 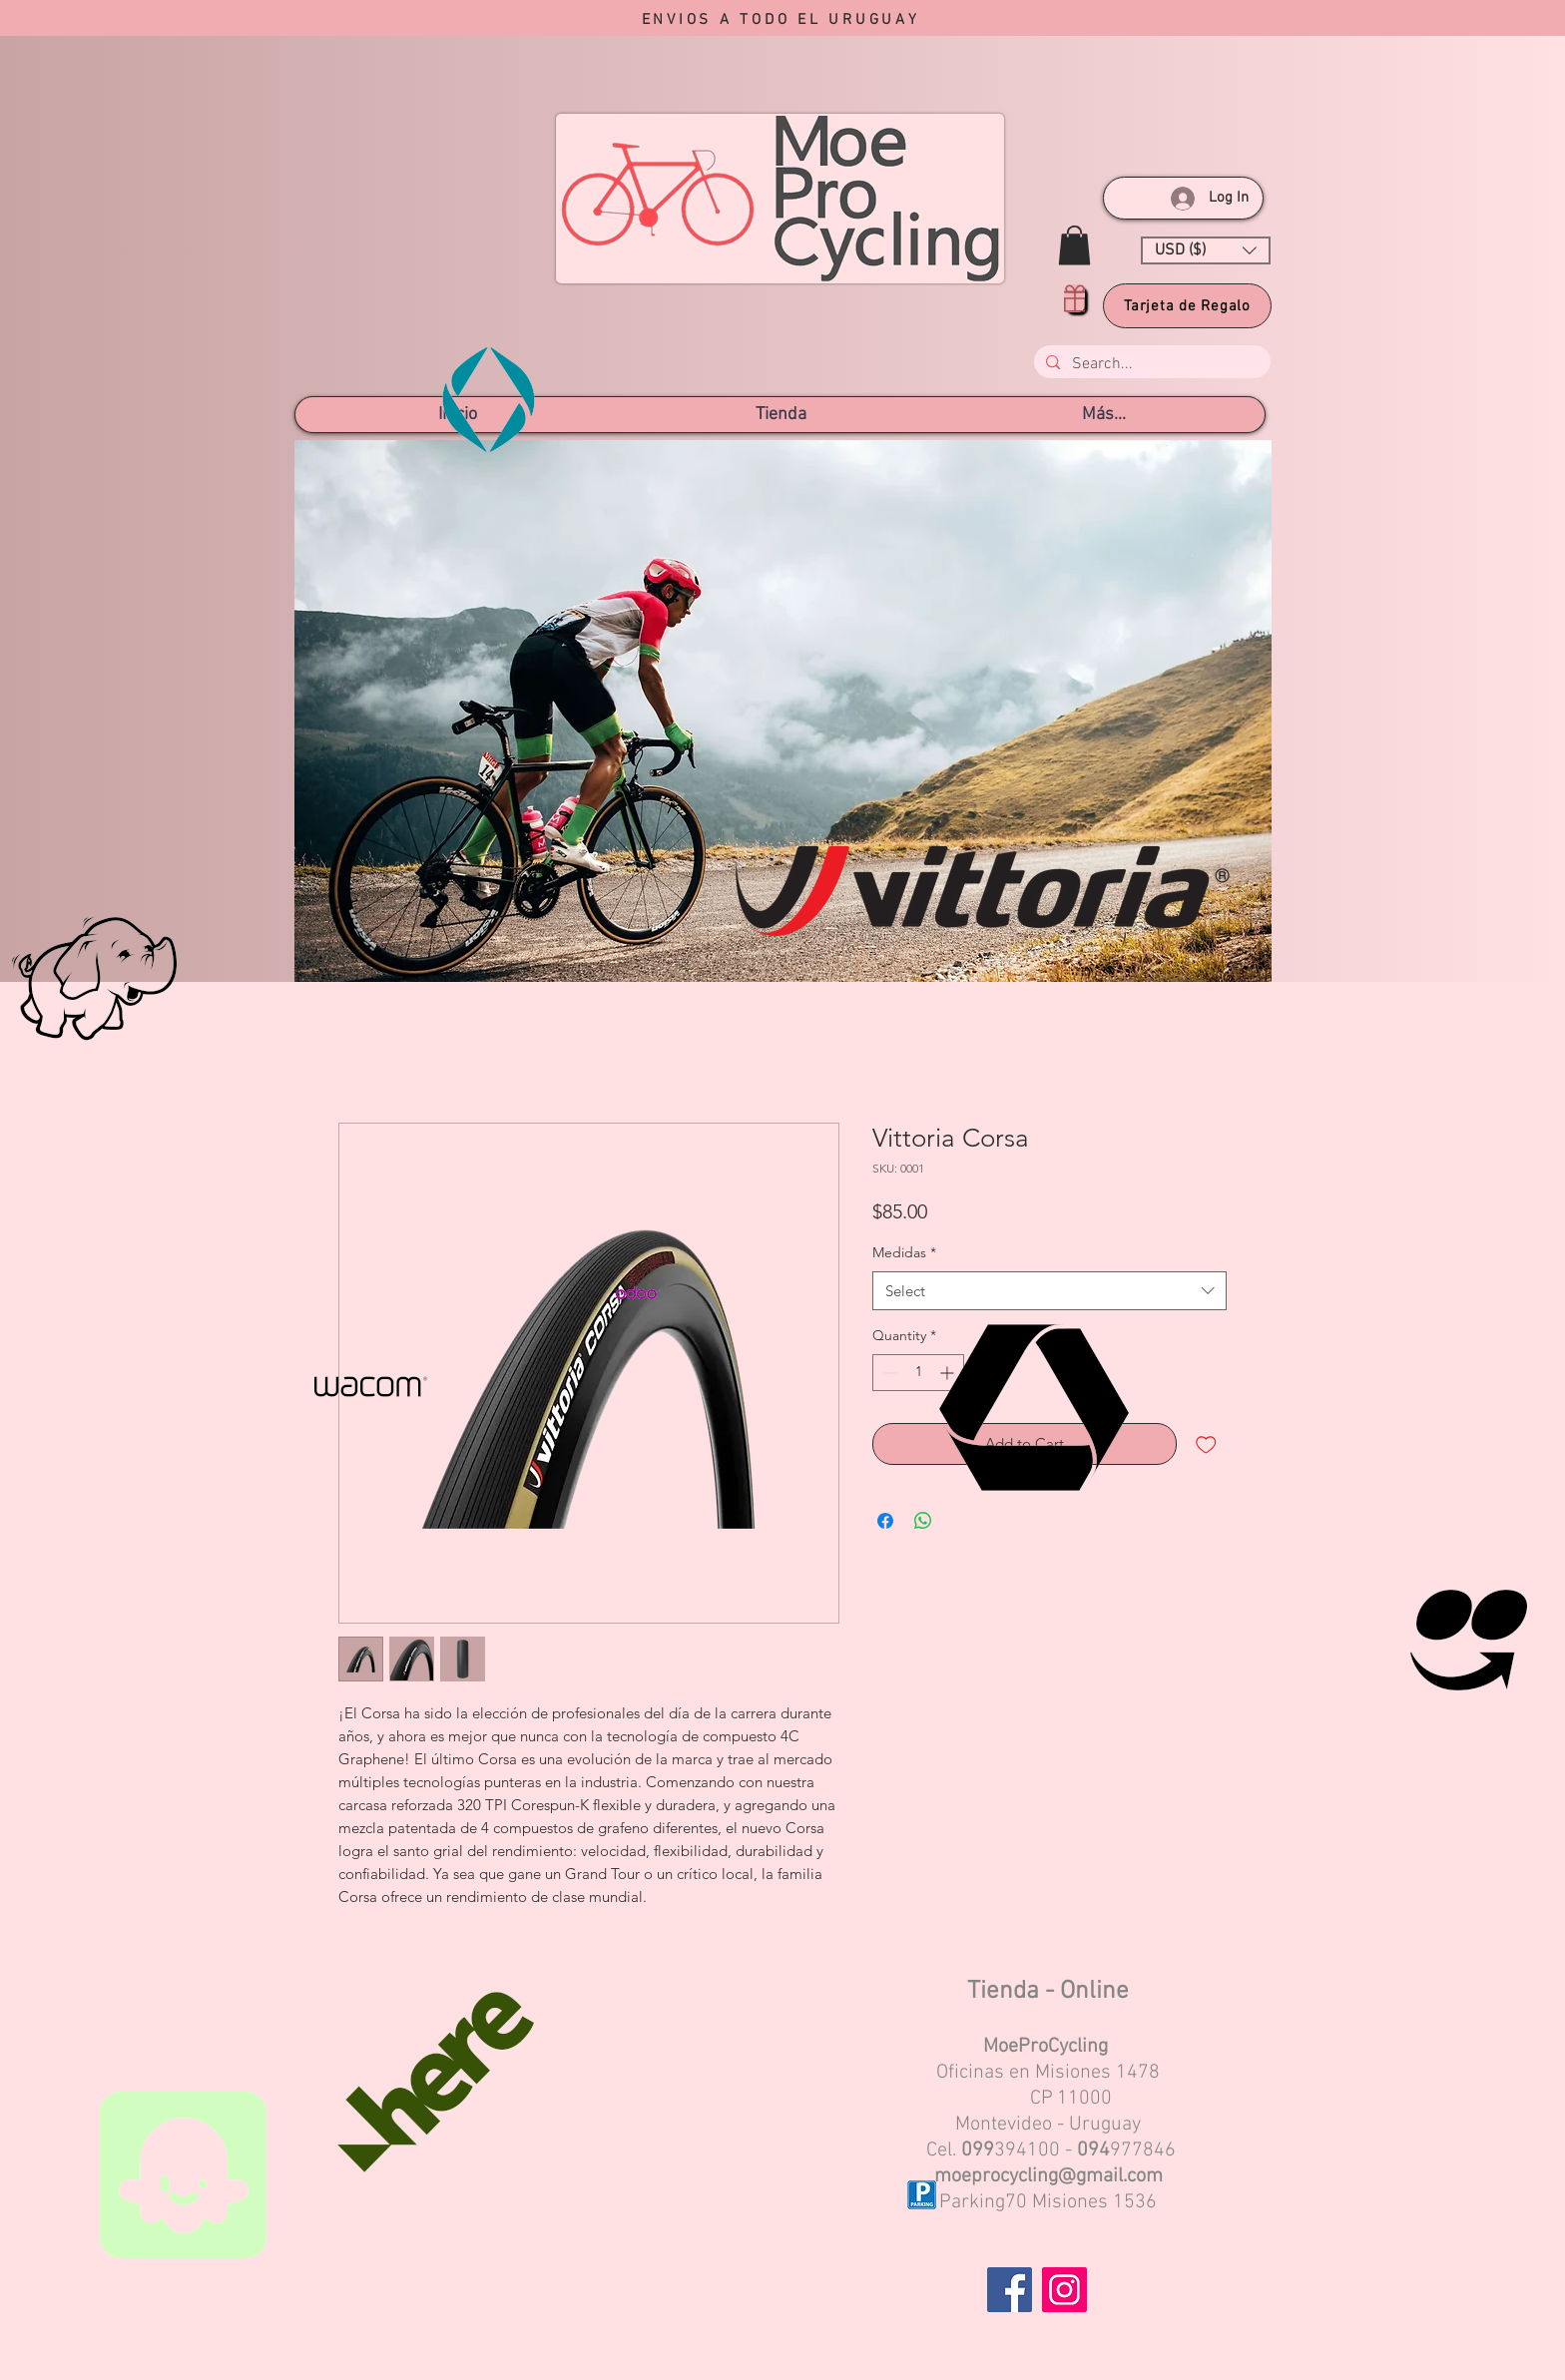 What do you see at coordinates (636, 1292) in the screenshot?
I see `open odoo business management app` at bounding box center [636, 1292].